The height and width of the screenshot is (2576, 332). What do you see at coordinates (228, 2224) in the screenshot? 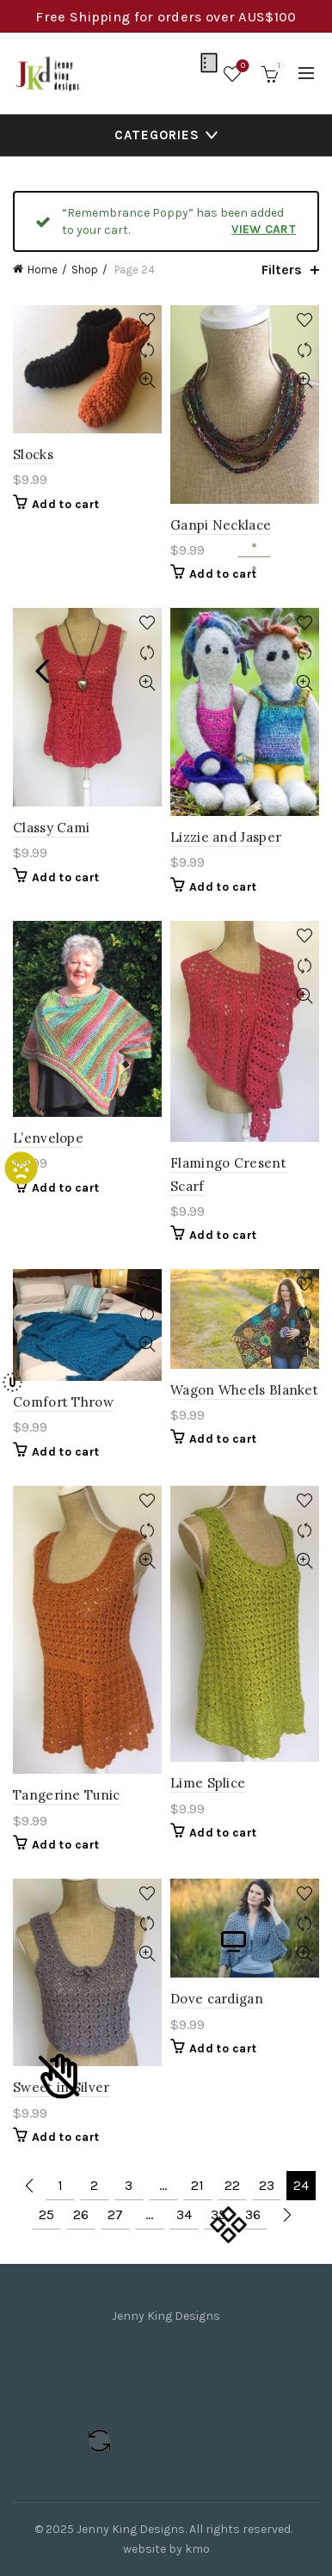
I see `access app or feature categories` at bounding box center [228, 2224].